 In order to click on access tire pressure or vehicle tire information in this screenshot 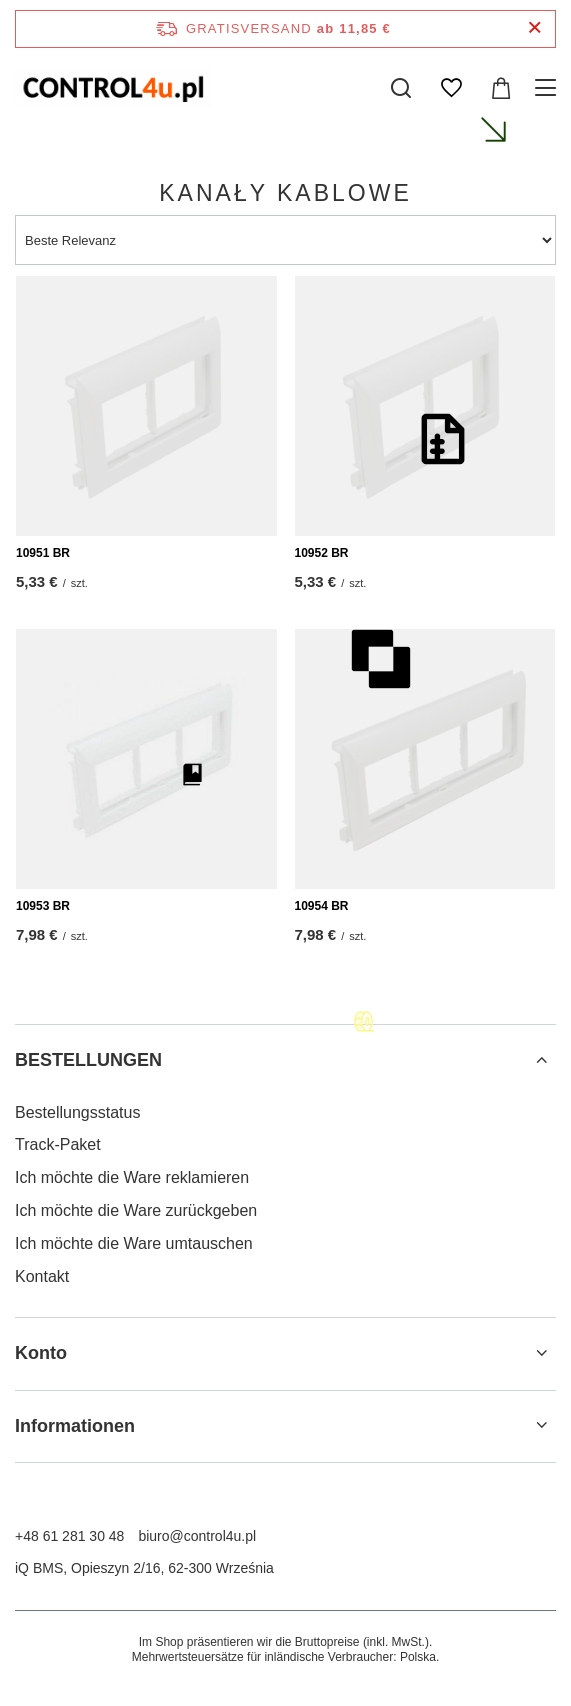, I will do `click(363, 1021)`.